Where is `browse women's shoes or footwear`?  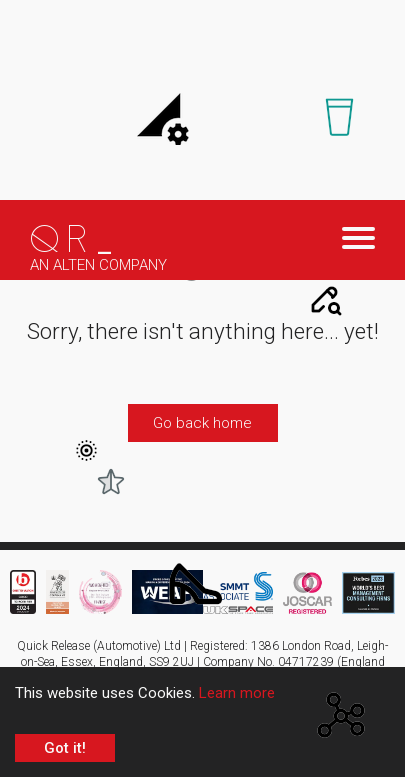 browse women's shoes or footwear is located at coordinates (193, 585).